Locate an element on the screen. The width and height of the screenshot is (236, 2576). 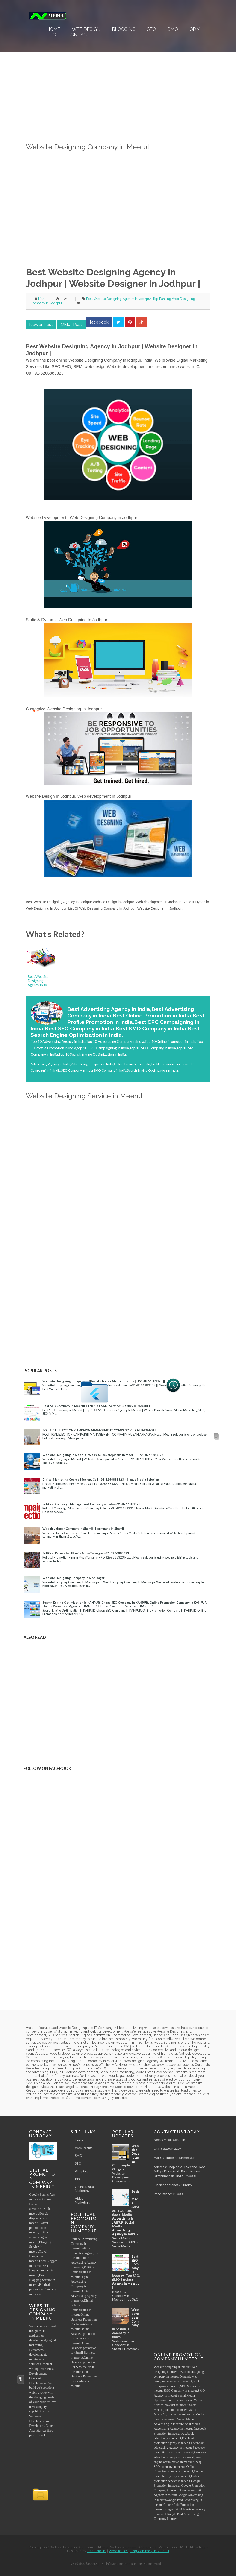
access multiple disk drives or storage devices is located at coordinates (216, 1436).